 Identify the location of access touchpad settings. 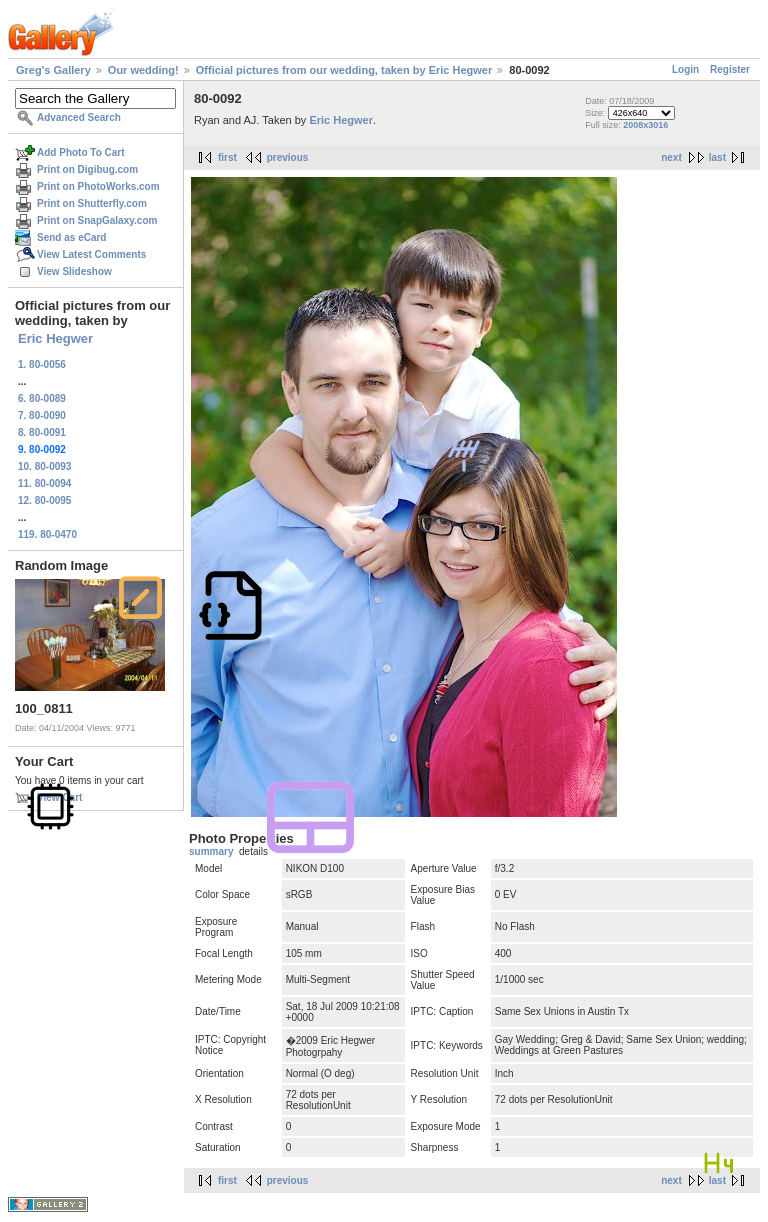
(310, 817).